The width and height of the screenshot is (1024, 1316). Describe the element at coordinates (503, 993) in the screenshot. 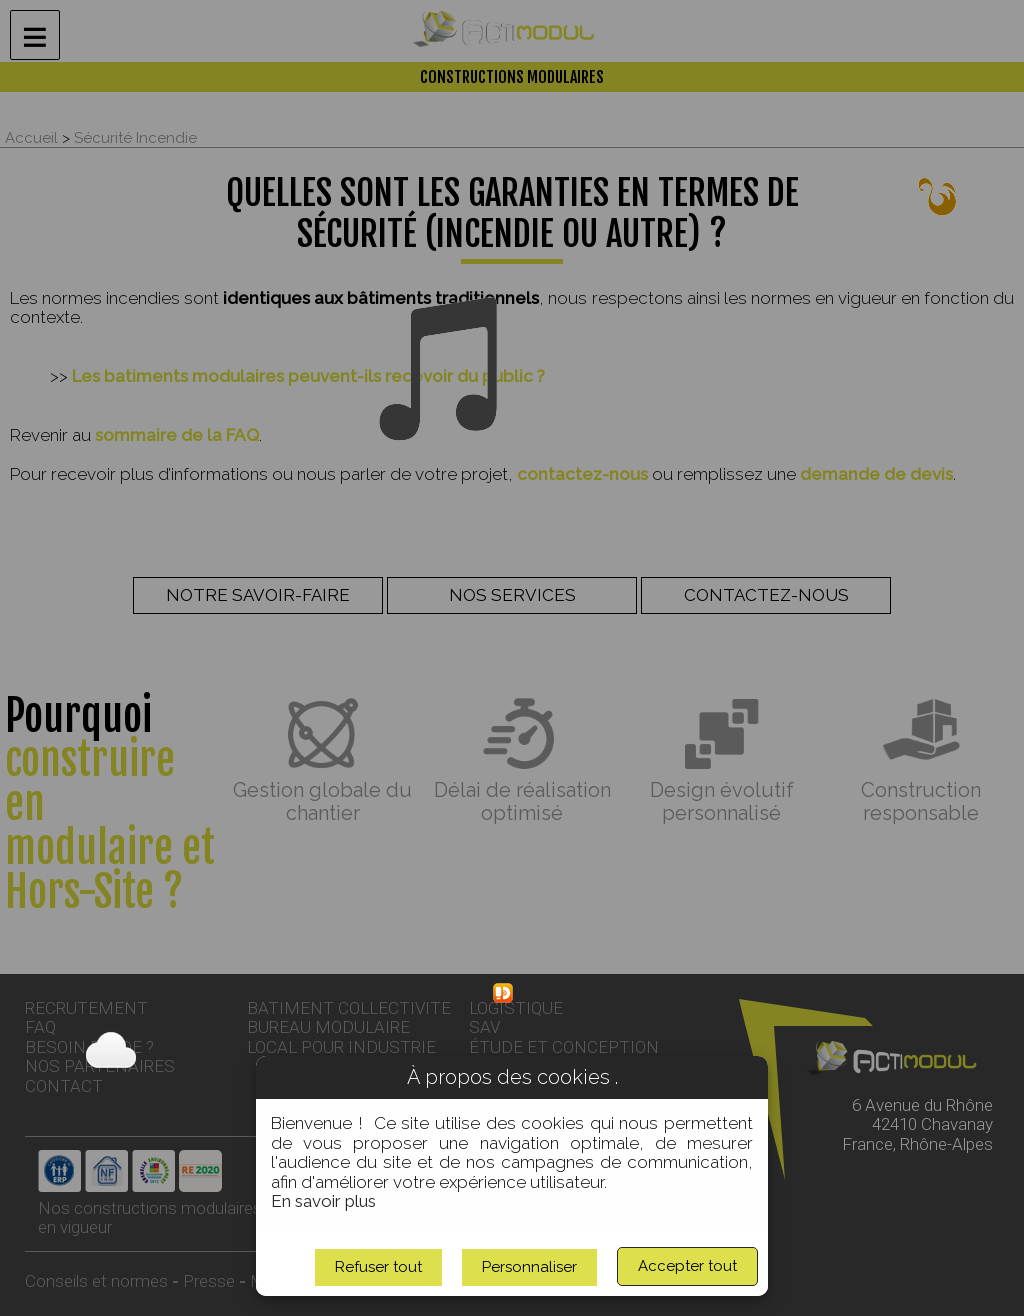

I see `open impression, a disk image writing utility` at that location.